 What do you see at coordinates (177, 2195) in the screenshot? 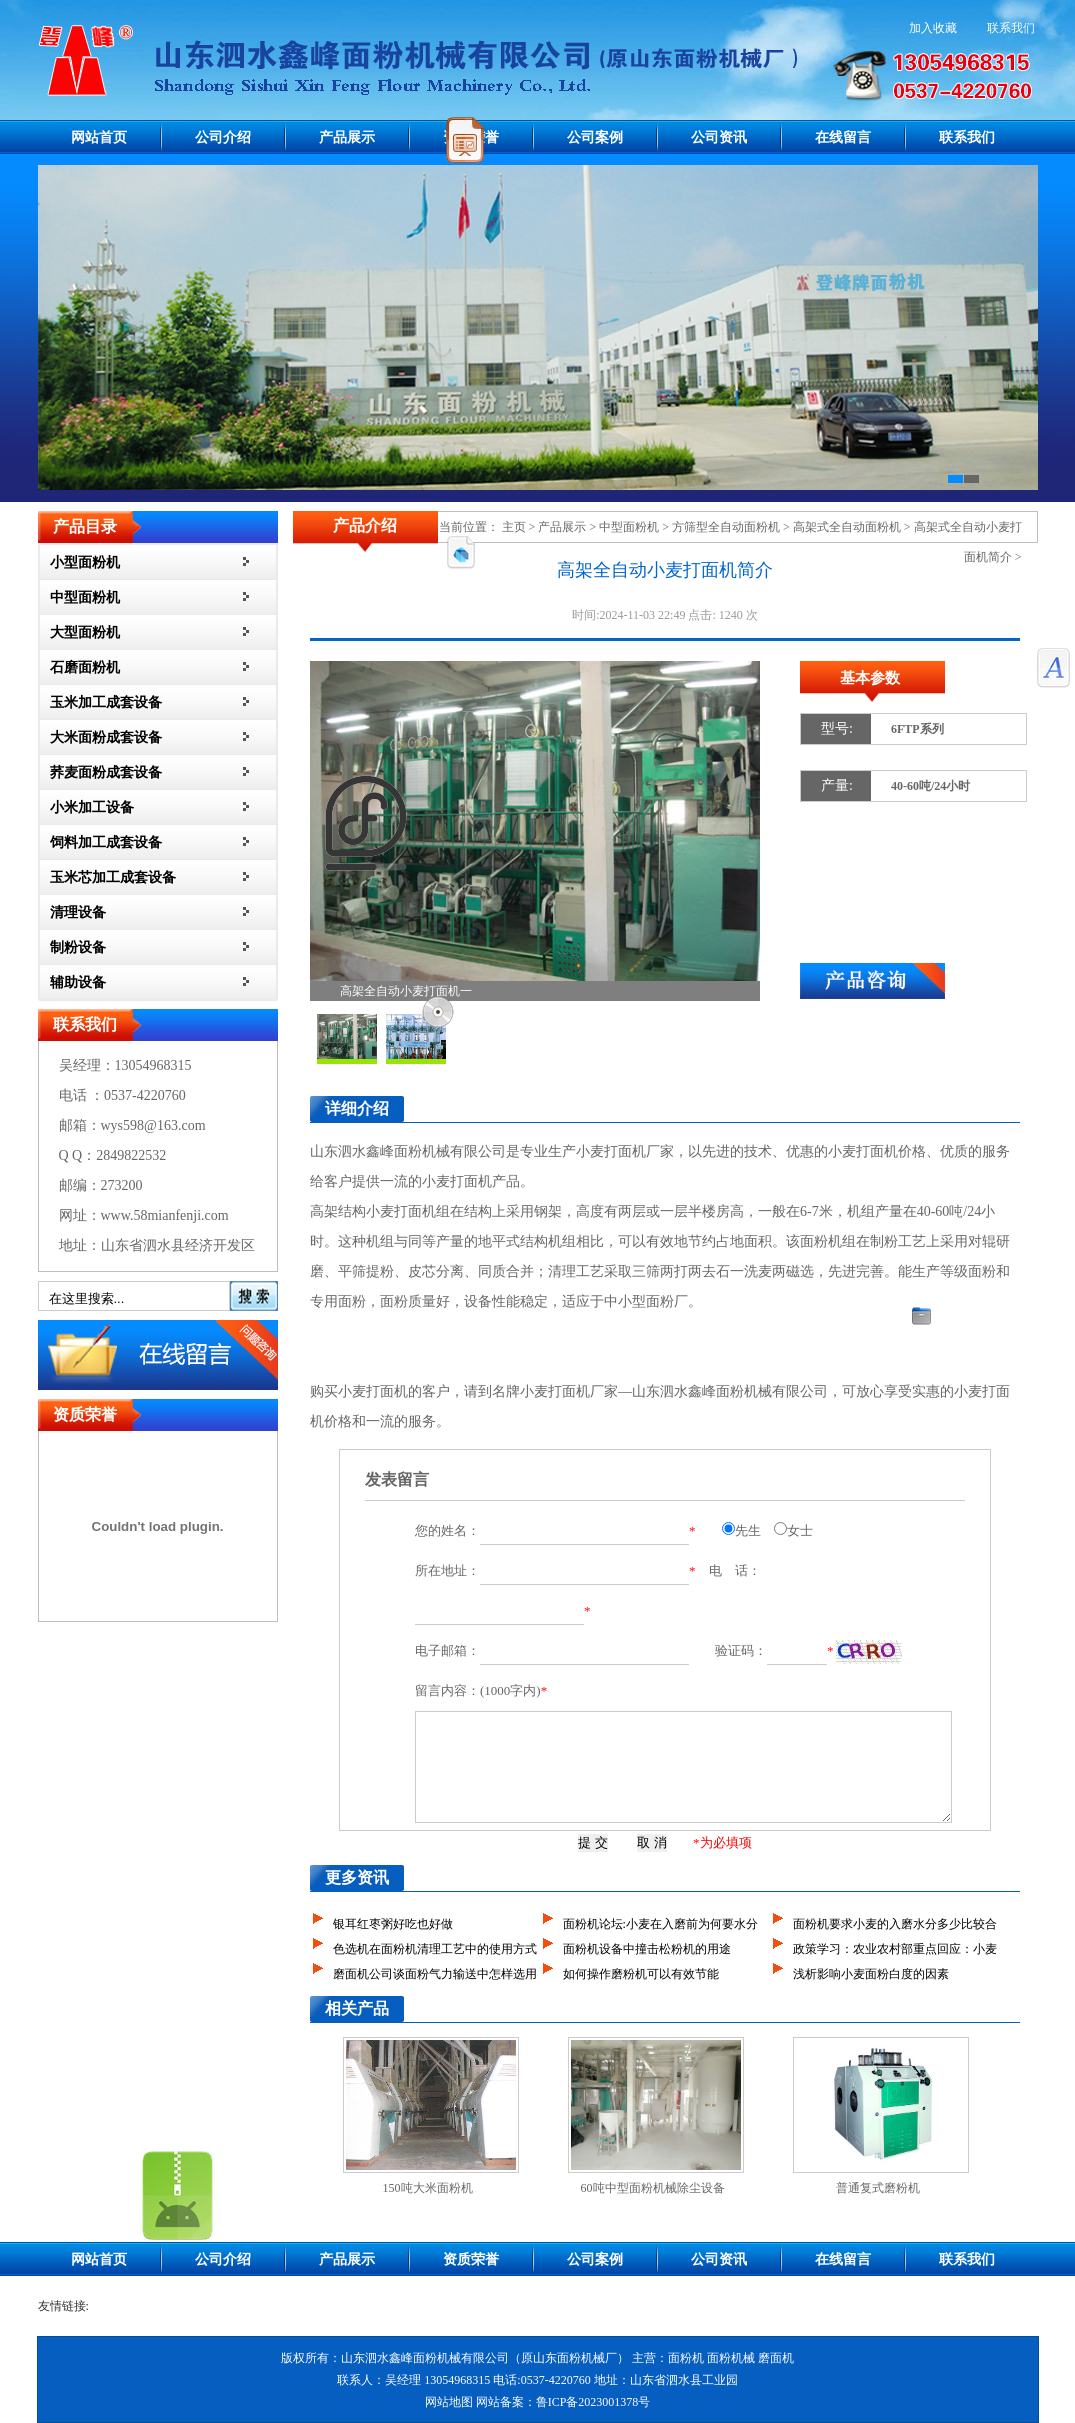
I see `an android application package file` at bounding box center [177, 2195].